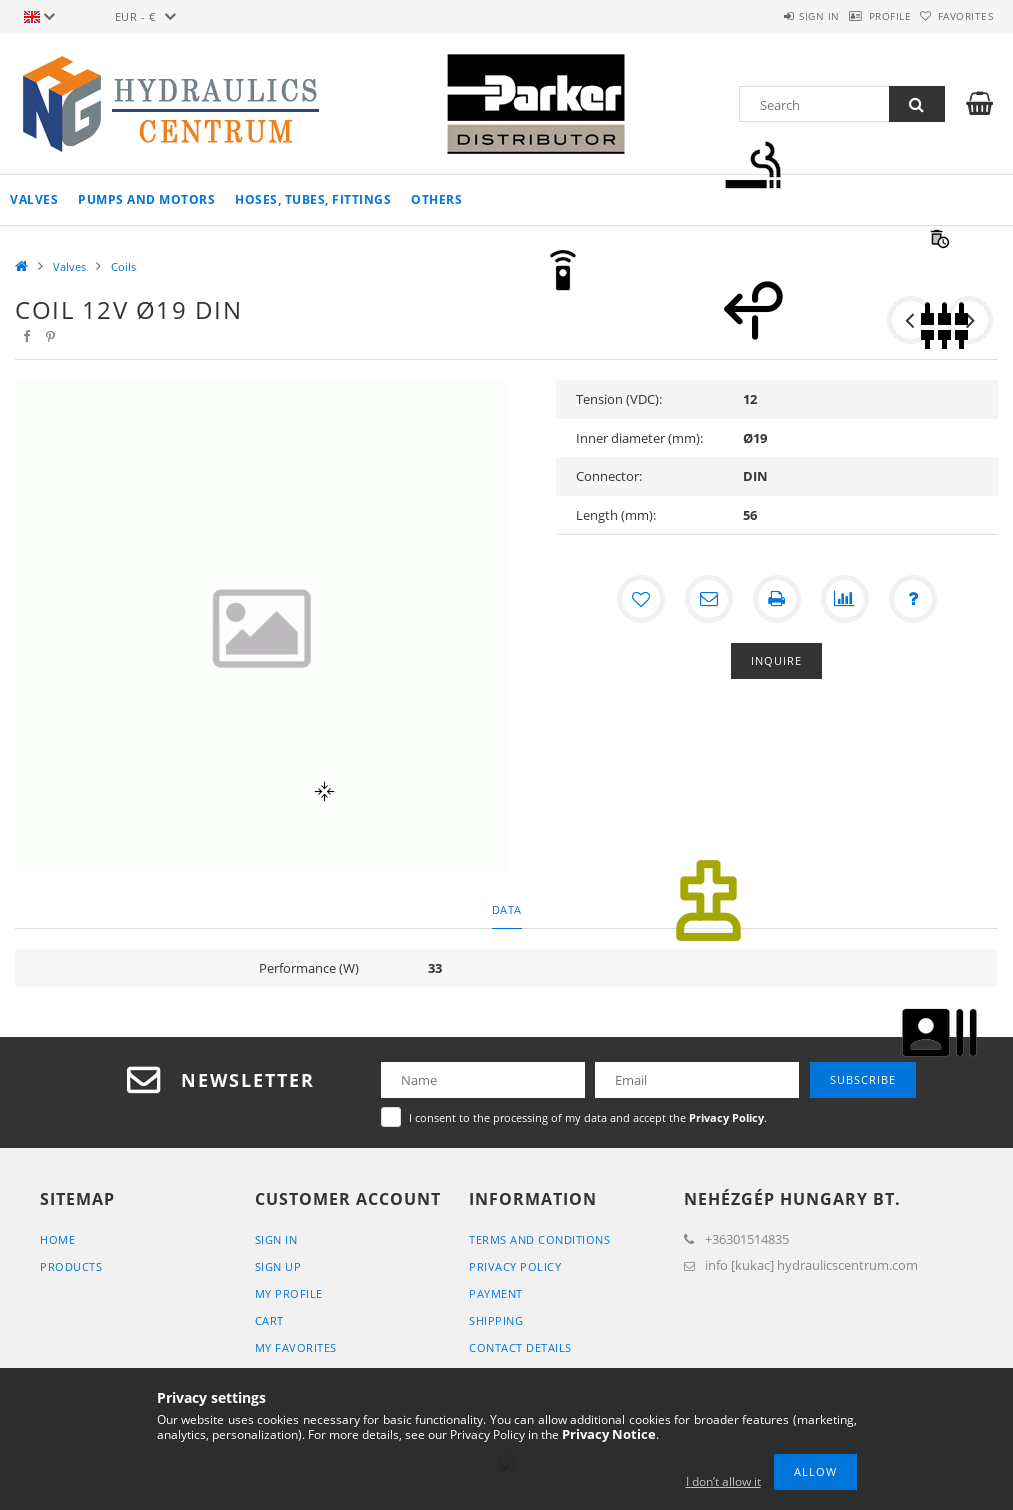 This screenshot has height=1510, width=1013. What do you see at coordinates (563, 271) in the screenshot?
I see `access remote control settings` at bounding box center [563, 271].